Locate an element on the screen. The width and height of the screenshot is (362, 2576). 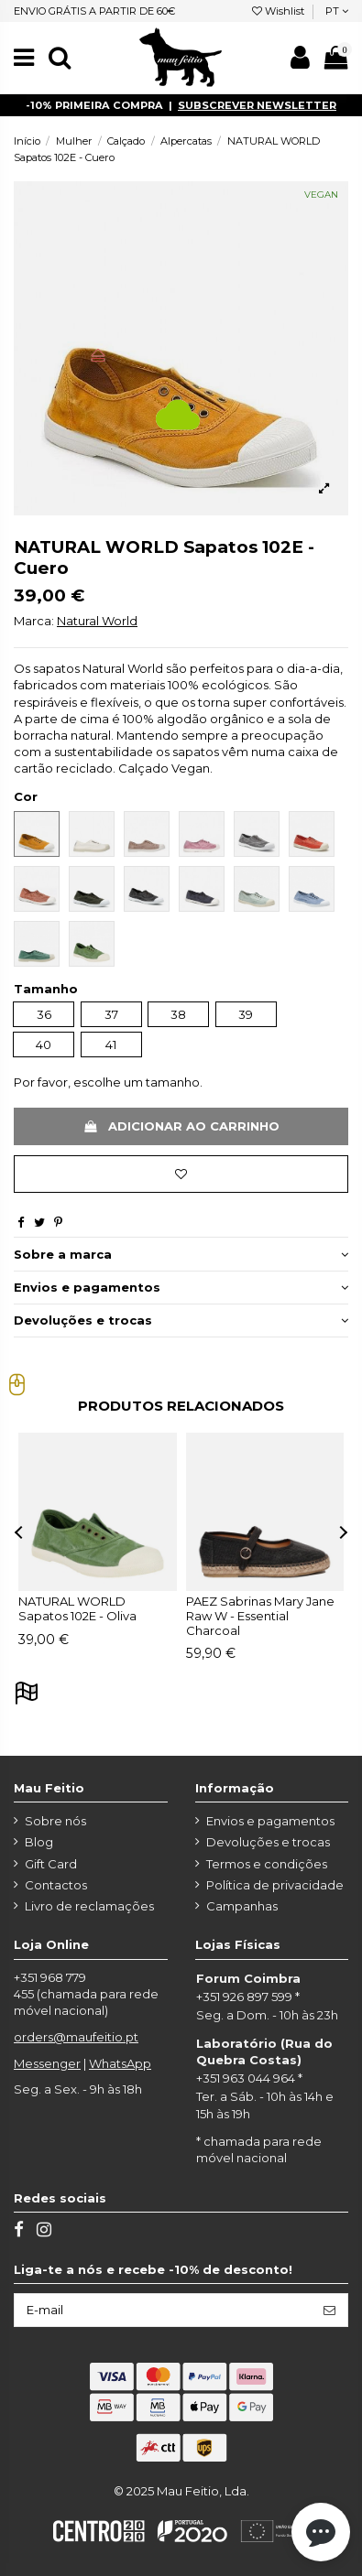
eject media or disc from device is located at coordinates (98, 356).